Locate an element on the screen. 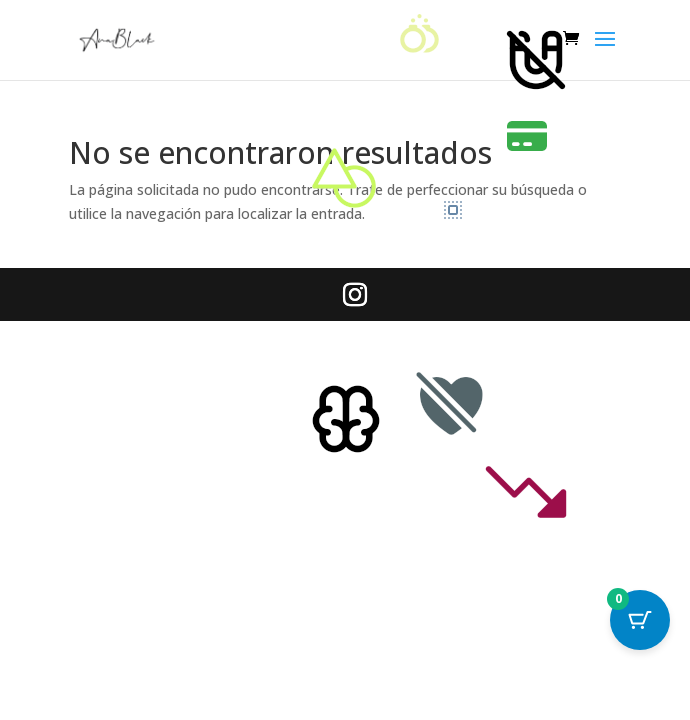 The height and width of the screenshot is (720, 690). remove from favorites is located at coordinates (449, 403).